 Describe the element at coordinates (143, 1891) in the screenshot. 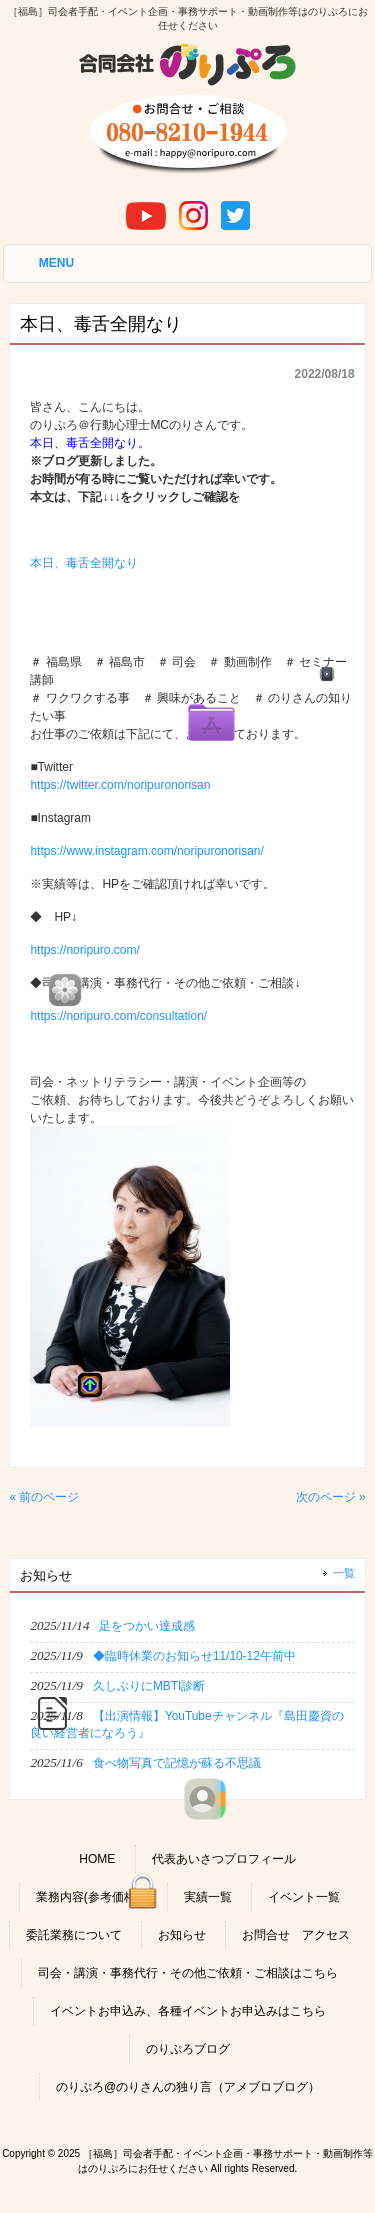

I see `indicates a locked or protected item` at that location.